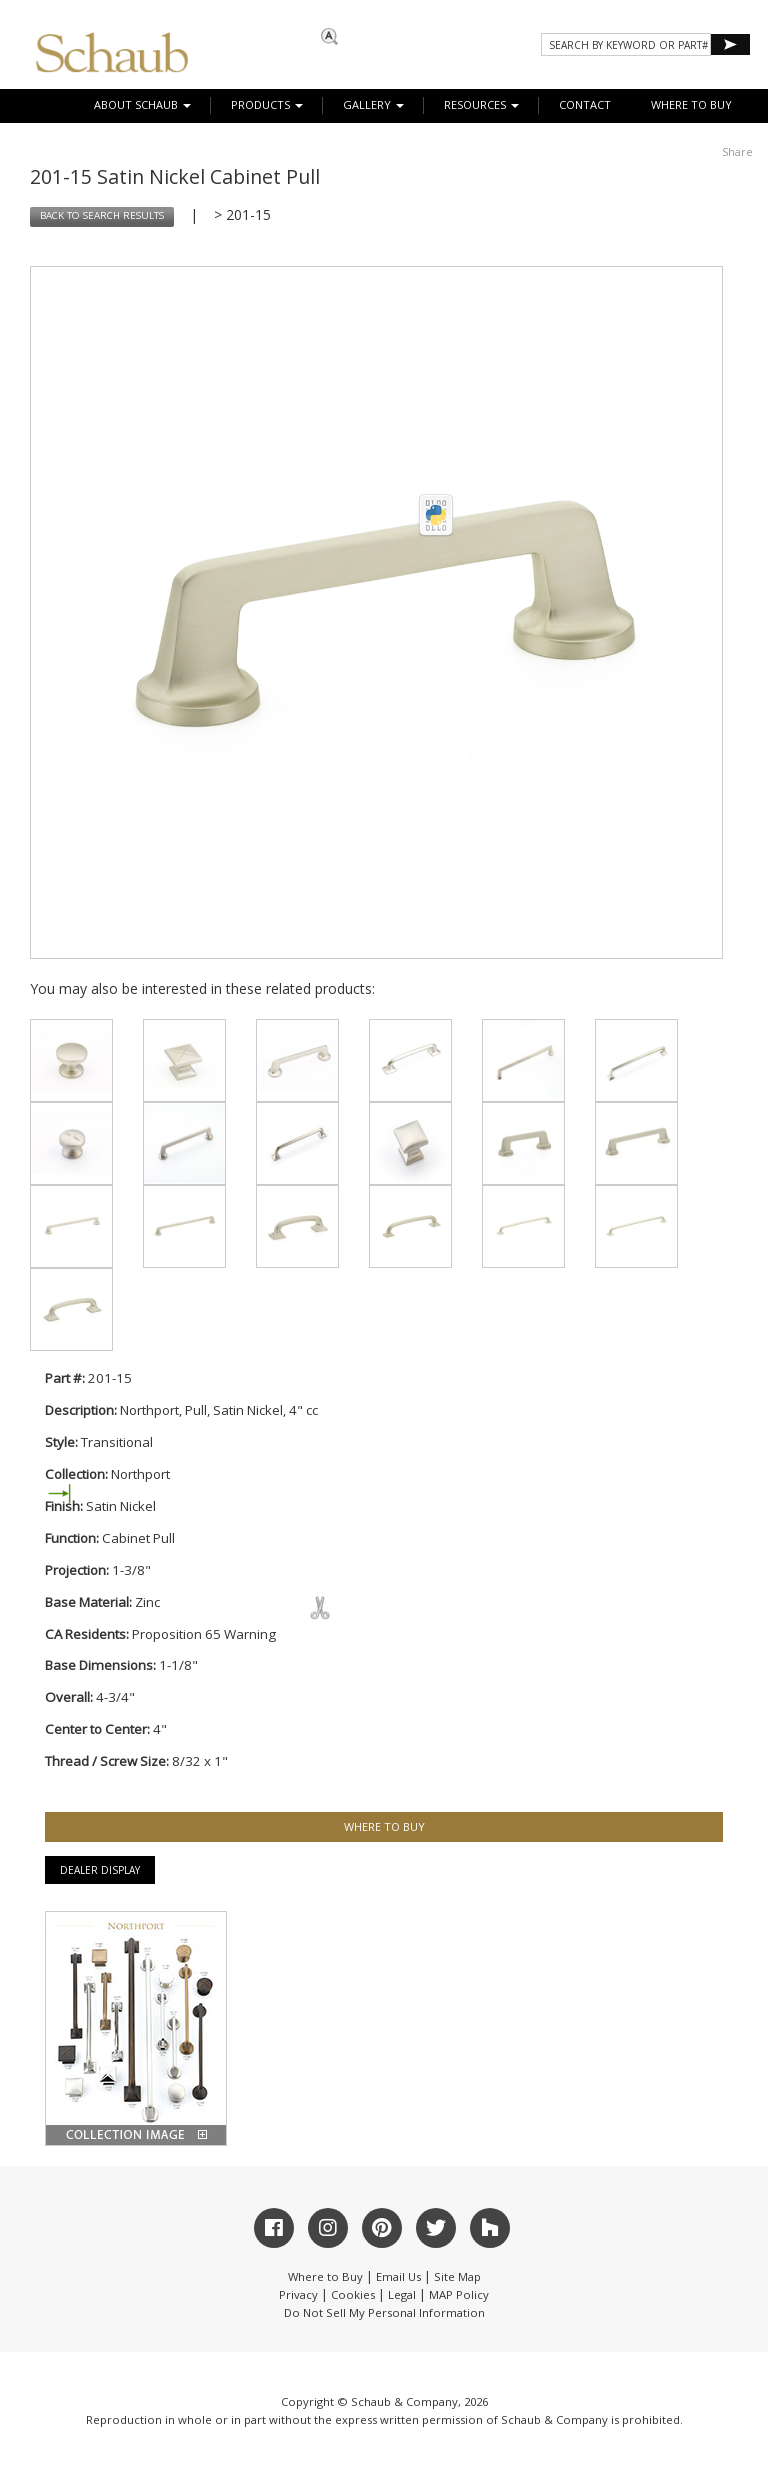 This screenshot has height=2474, width=768. I want to click on python bytecode file (.pyc), so click(436, 515).